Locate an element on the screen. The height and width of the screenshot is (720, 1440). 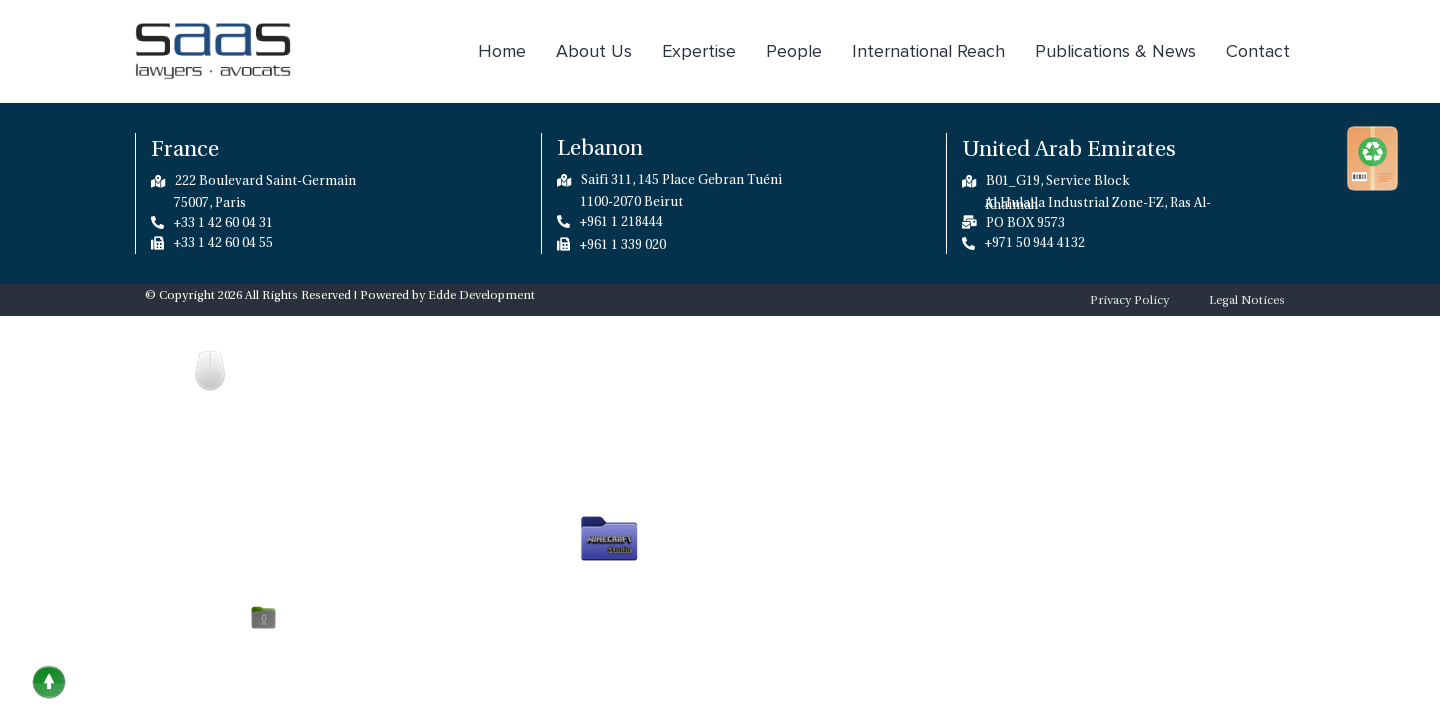
open minecraft studio project folder is located at coordinates (609, 540).